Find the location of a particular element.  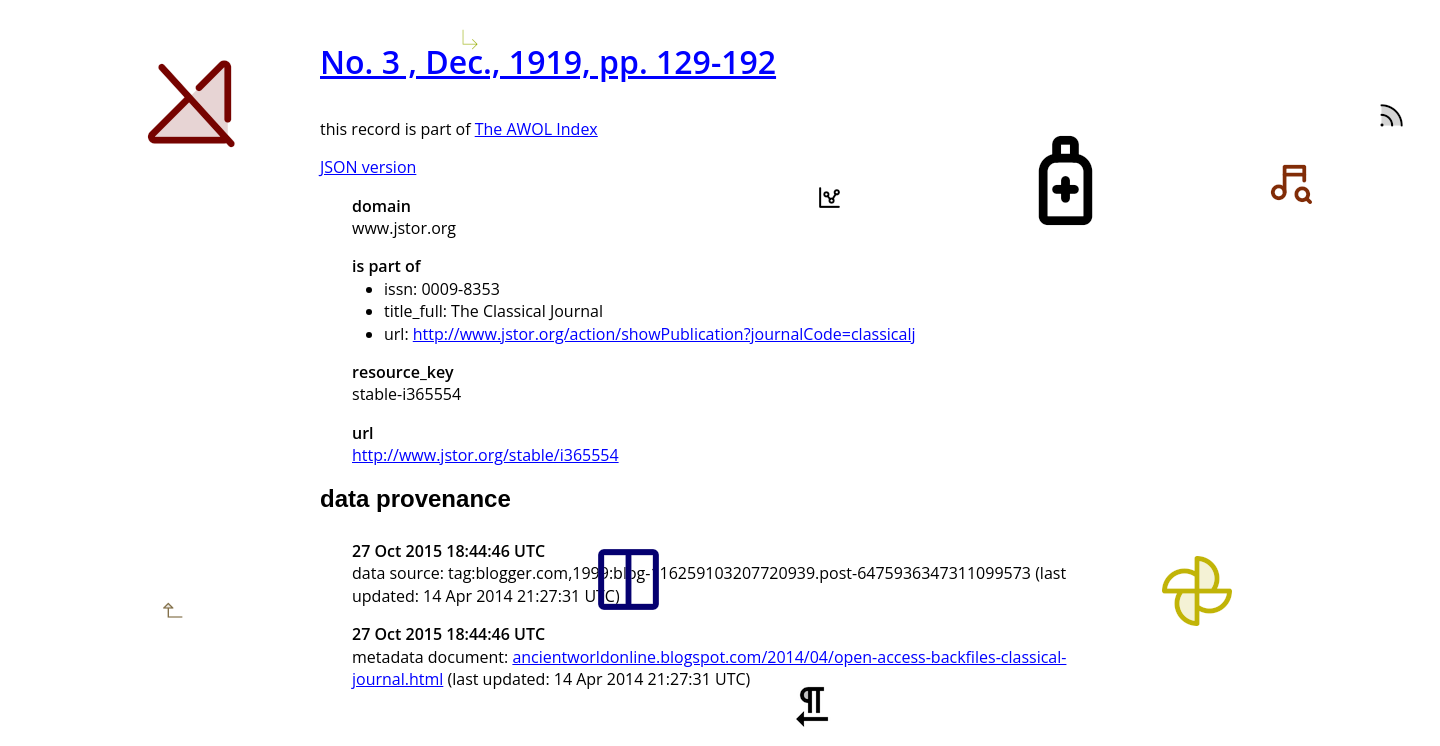

no cellular signal available is located at coordinates (196, 105).